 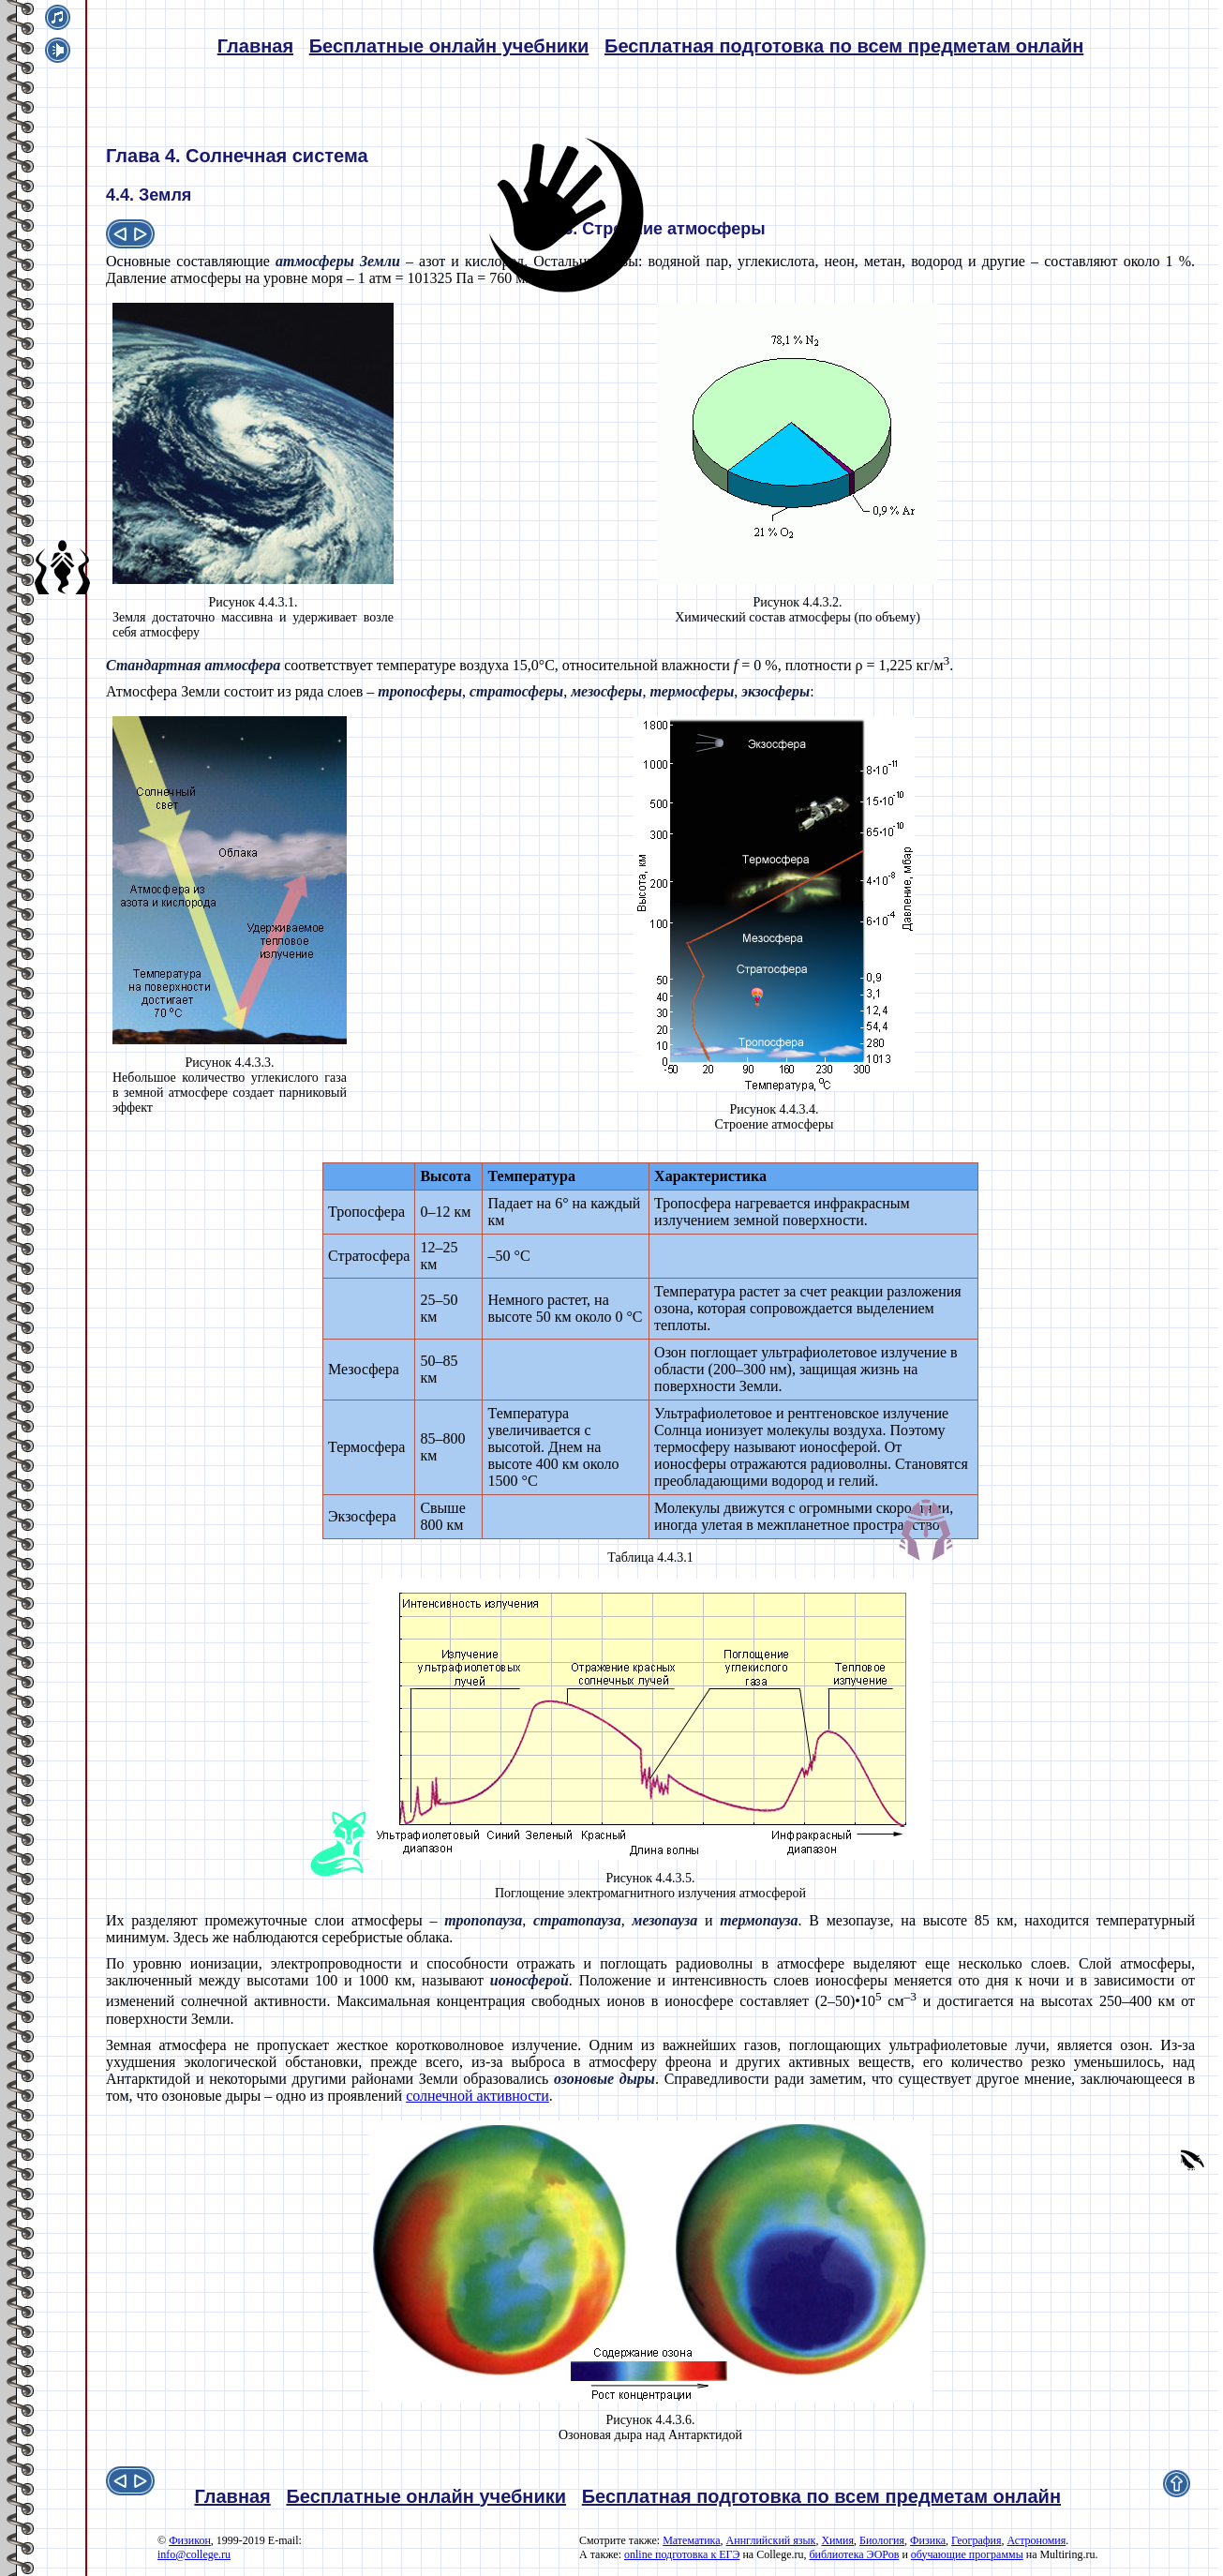 What do you see at coordinates (338, 1844) in the screenshot?
I see `fox character or avatar icon` at bounding box center [338, 1844].